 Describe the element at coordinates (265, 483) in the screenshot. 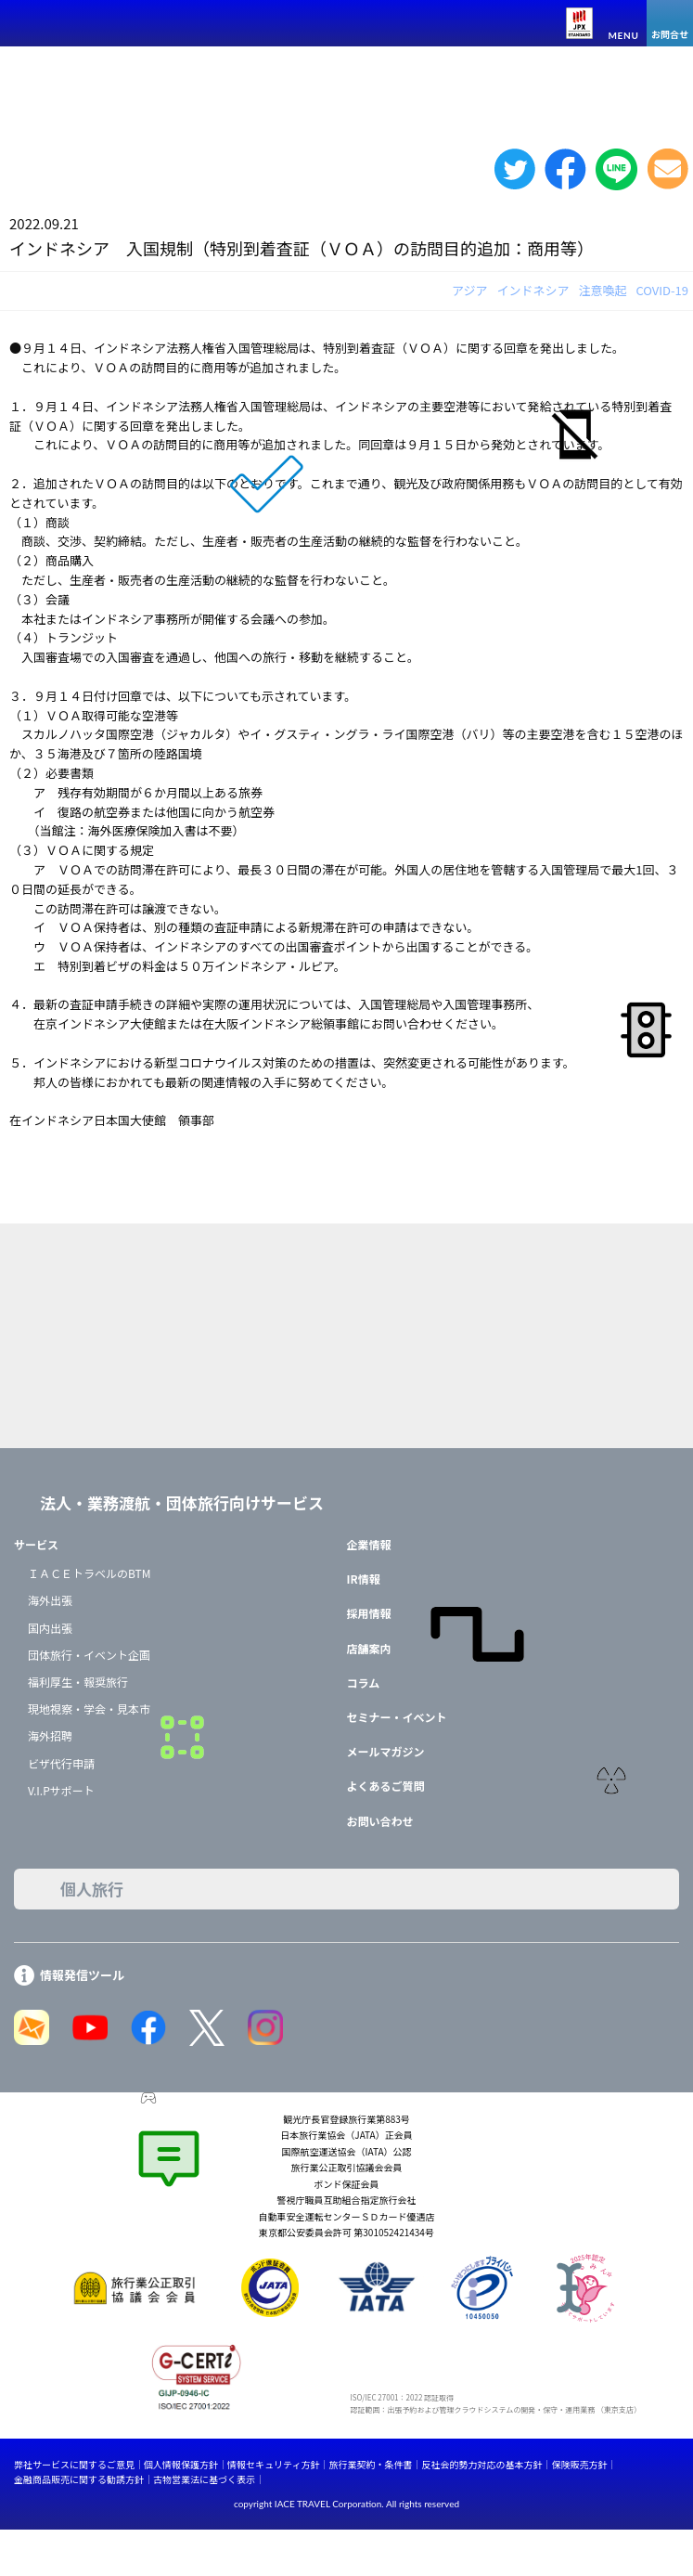

I see `confirm or submit an action` at that location.